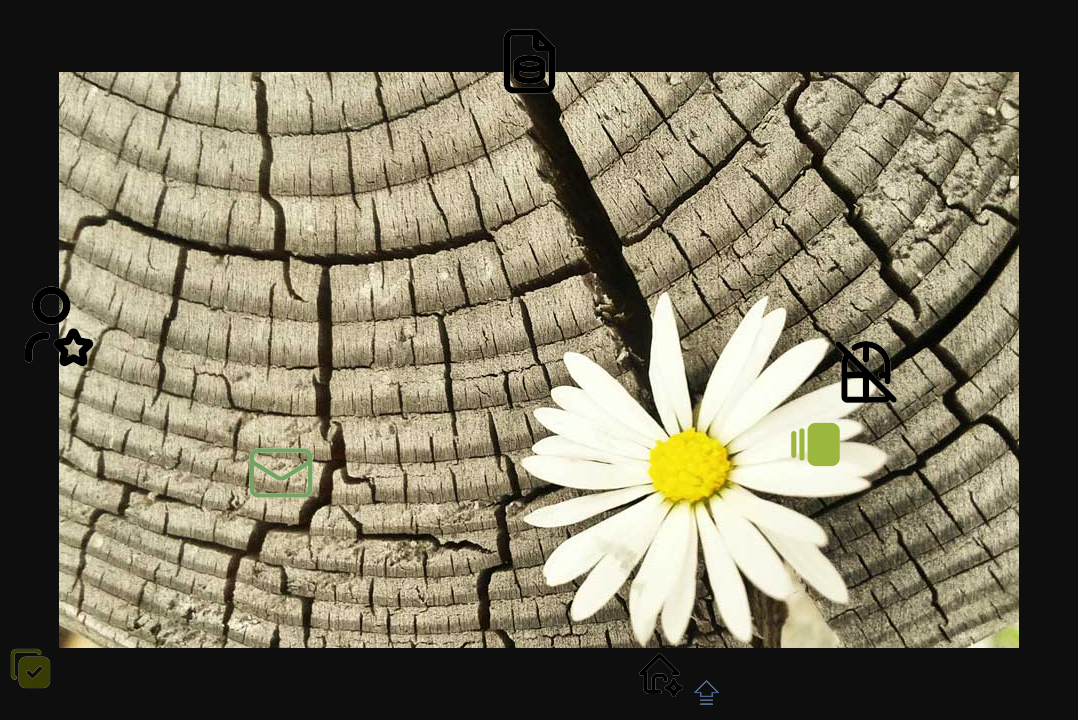  Describe the element at coordinates (815, 444) in the screenshot. I see `view version history` at that location.